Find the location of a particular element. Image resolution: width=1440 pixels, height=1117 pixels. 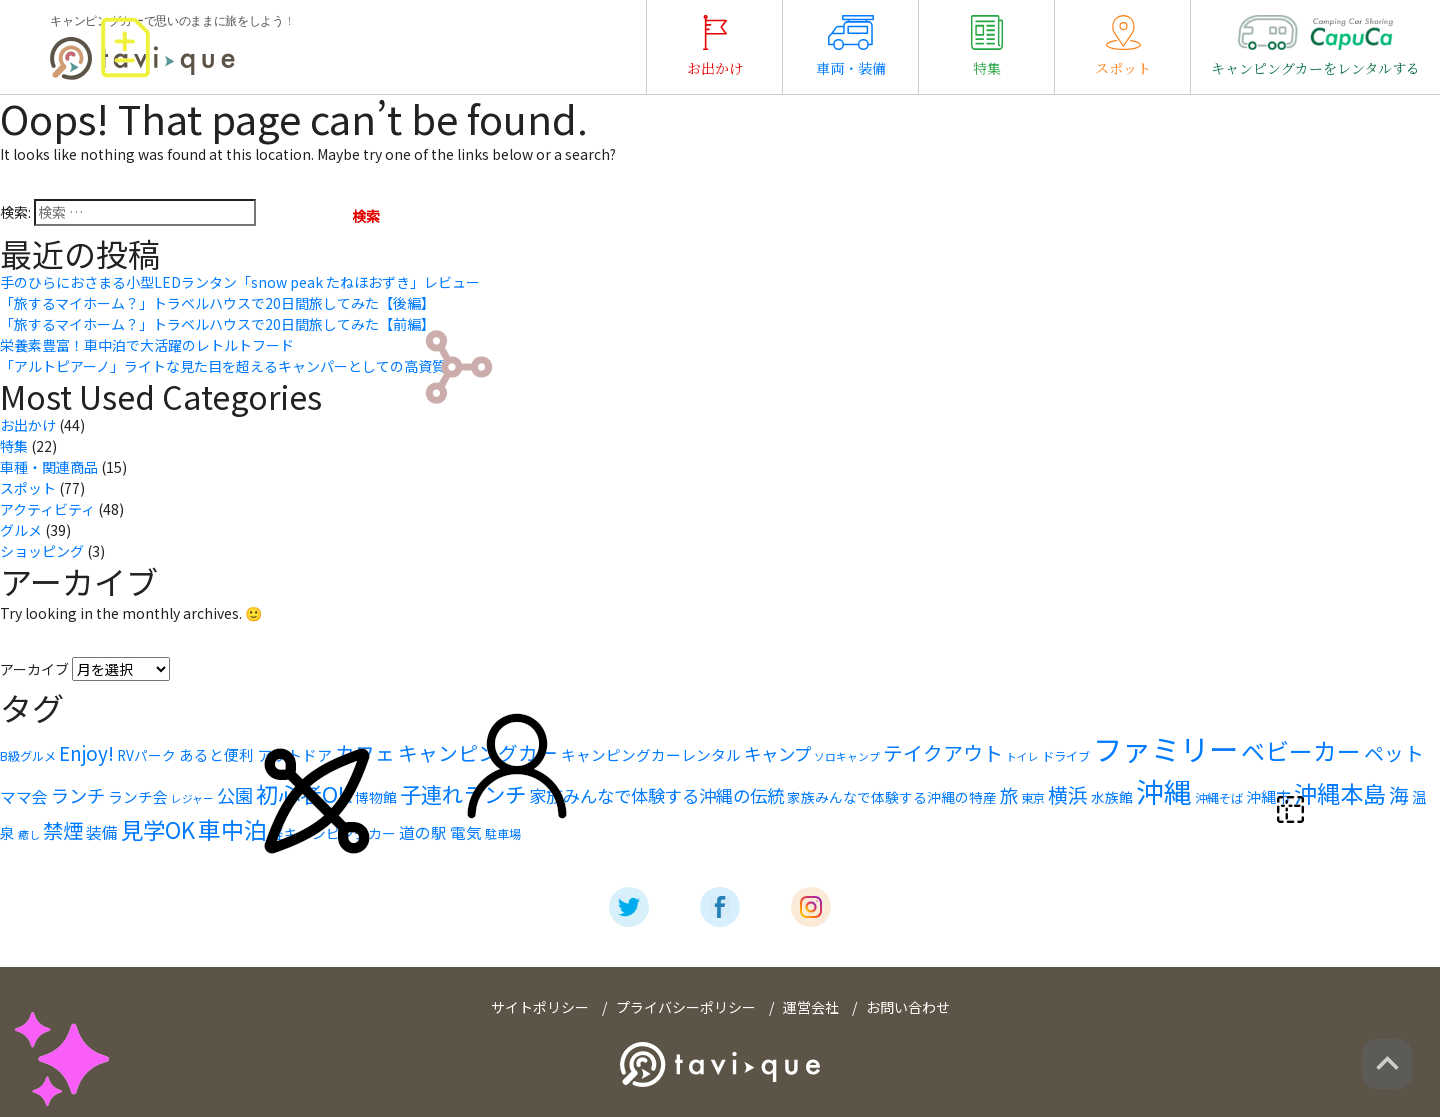

access kayaking or water sports activities is located at coordinates (317, 801).